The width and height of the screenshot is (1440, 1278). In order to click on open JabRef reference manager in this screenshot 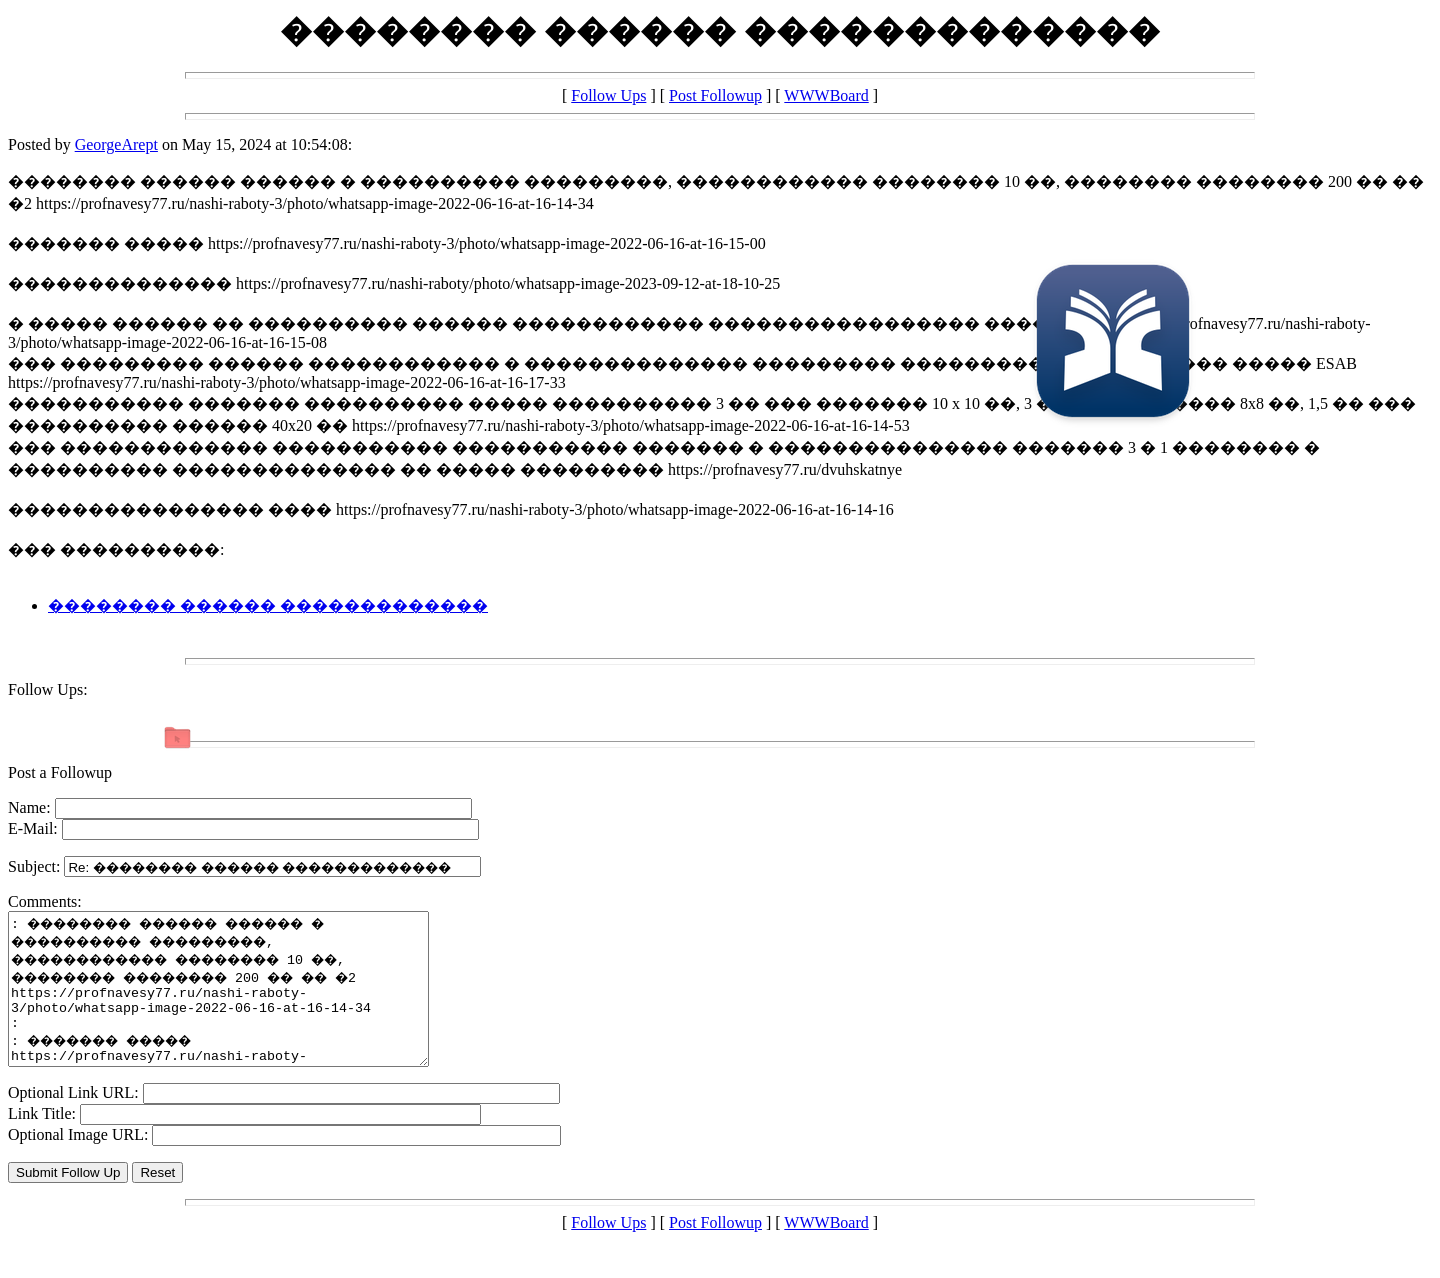, I will do `click(1113, 341)`.